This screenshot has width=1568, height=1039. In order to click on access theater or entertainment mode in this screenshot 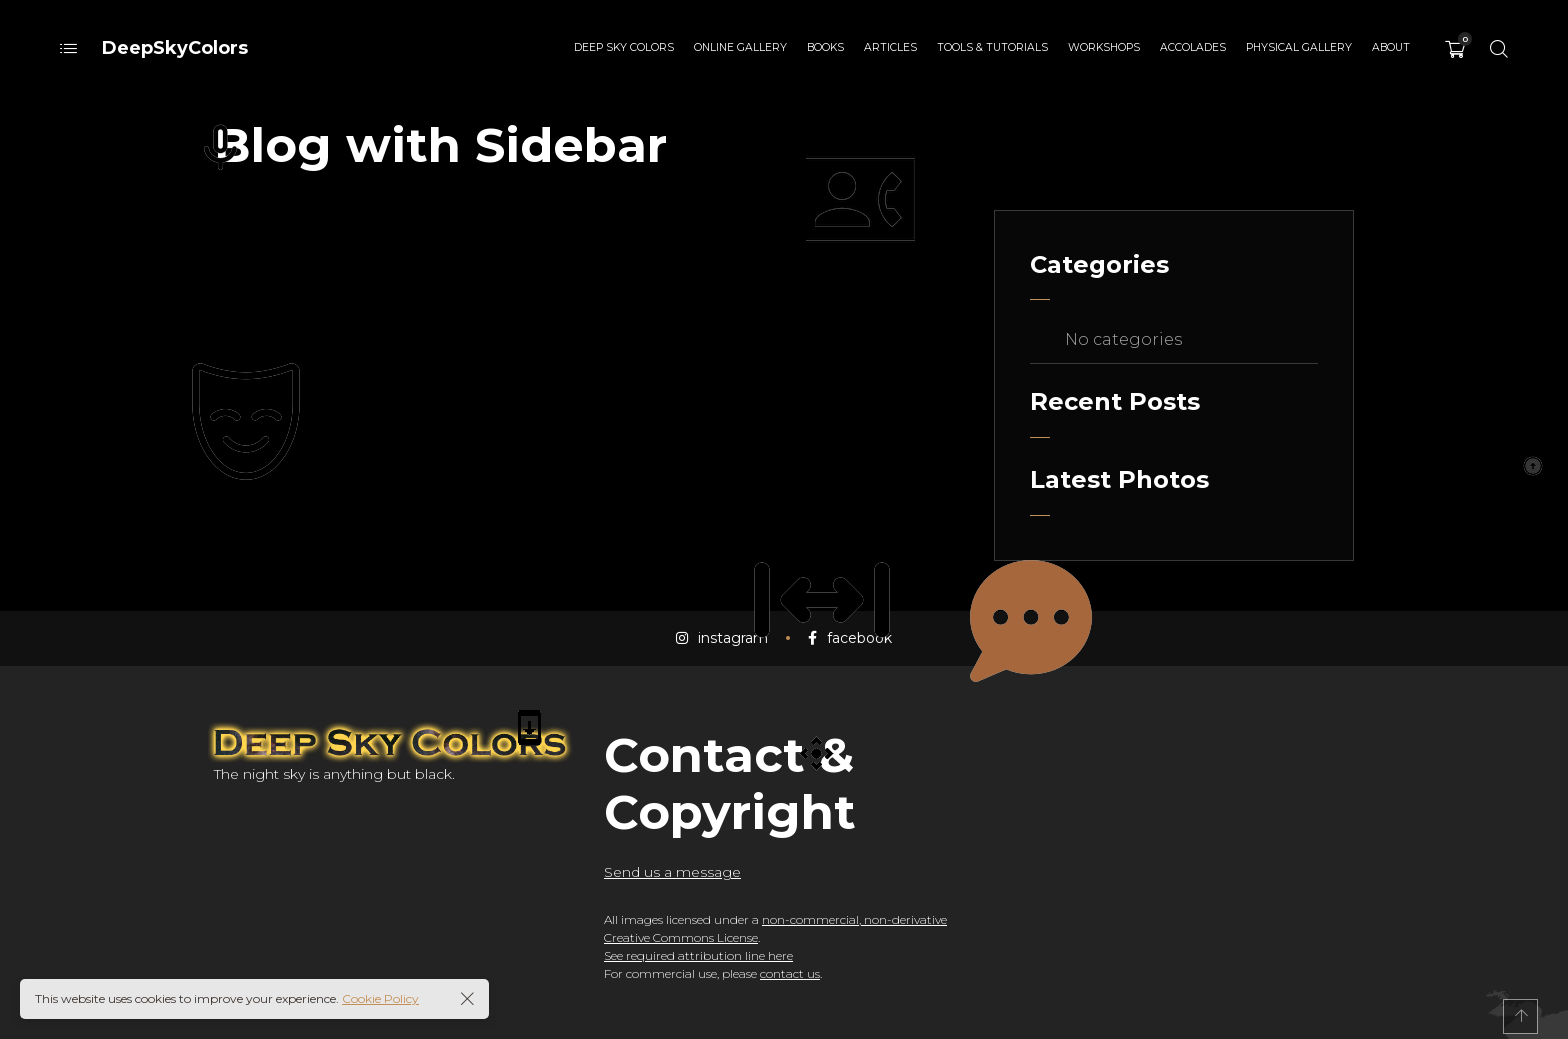, I will do `click(246, 417)`.